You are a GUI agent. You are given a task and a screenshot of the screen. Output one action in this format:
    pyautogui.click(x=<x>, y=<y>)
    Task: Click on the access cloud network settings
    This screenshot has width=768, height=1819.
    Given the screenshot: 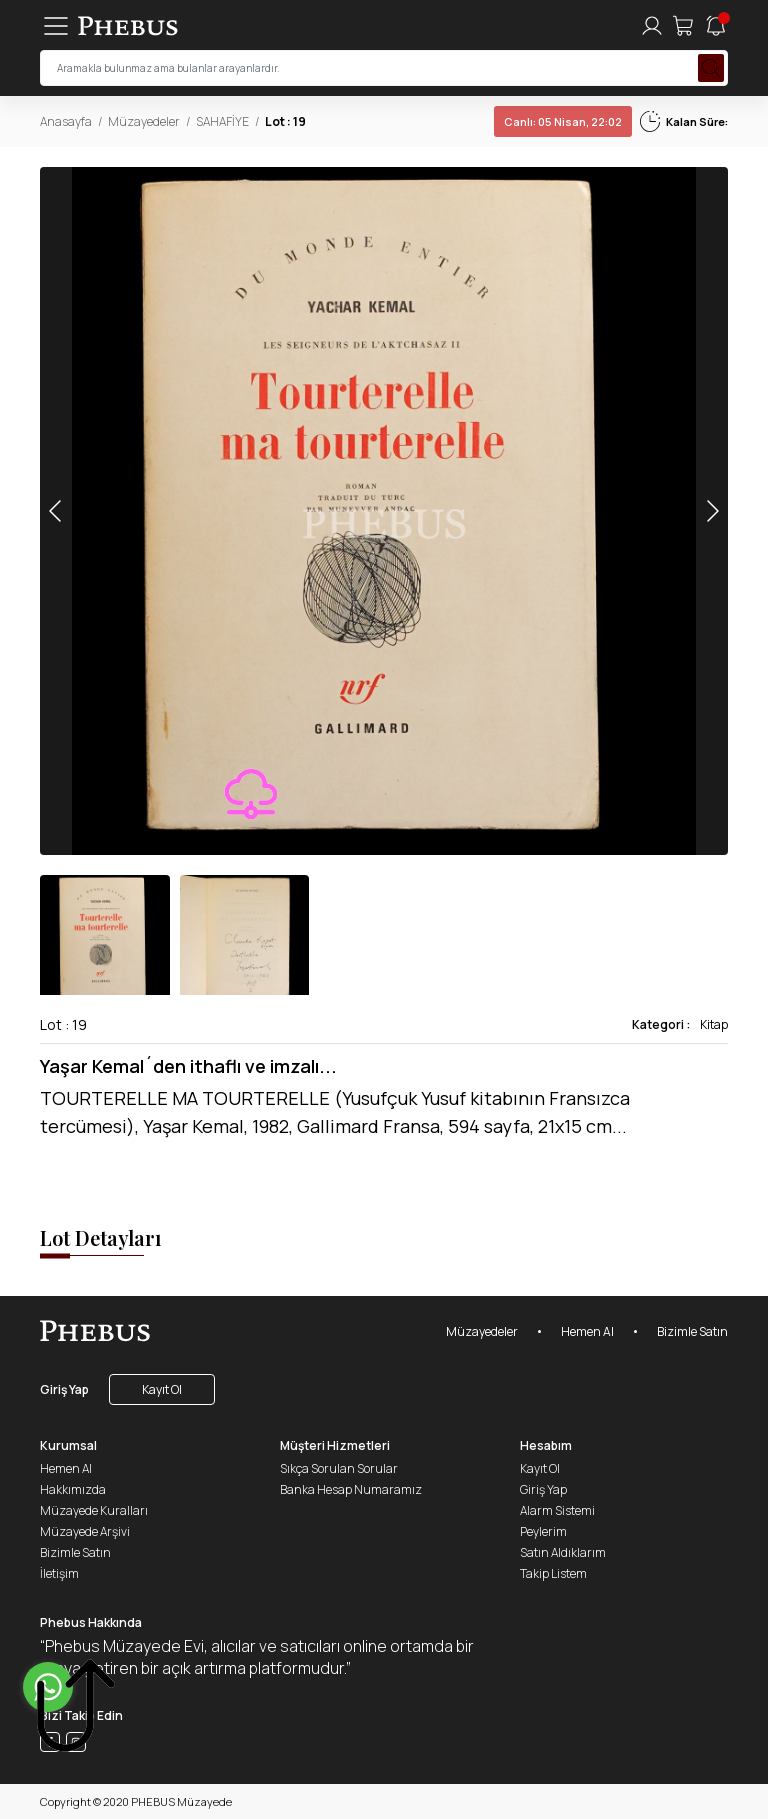 What is the action you would take?
    pyautogui.click(x=251, y=793)
    